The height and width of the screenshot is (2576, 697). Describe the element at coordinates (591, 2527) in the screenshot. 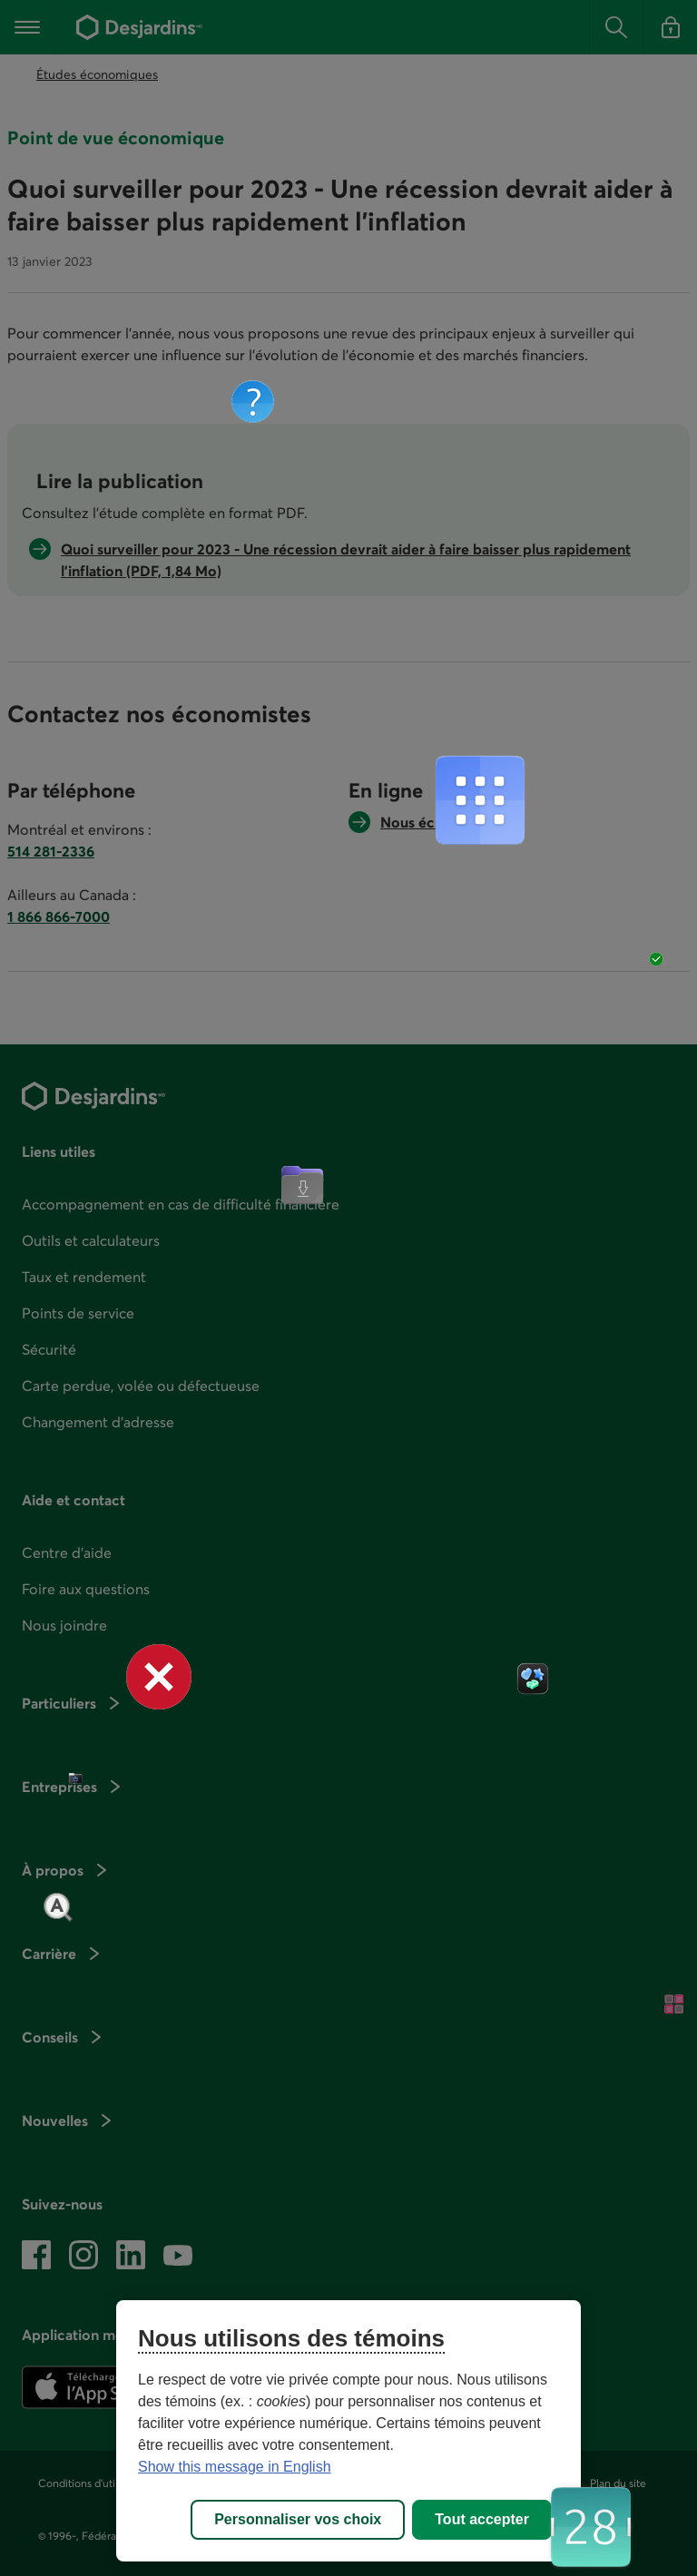

I see `open the calendar app` at that location.